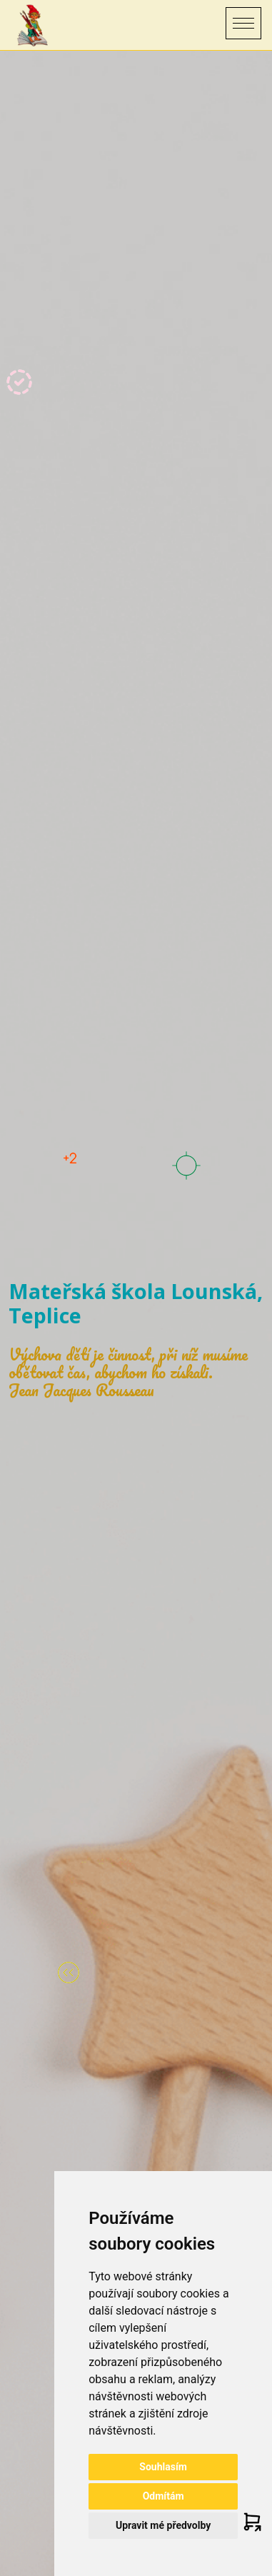 This screenshot has width=272, height=2576. Describe the element at coordinates (69, 1973) in the screenshot. I see `go back to the beginning` at that location.